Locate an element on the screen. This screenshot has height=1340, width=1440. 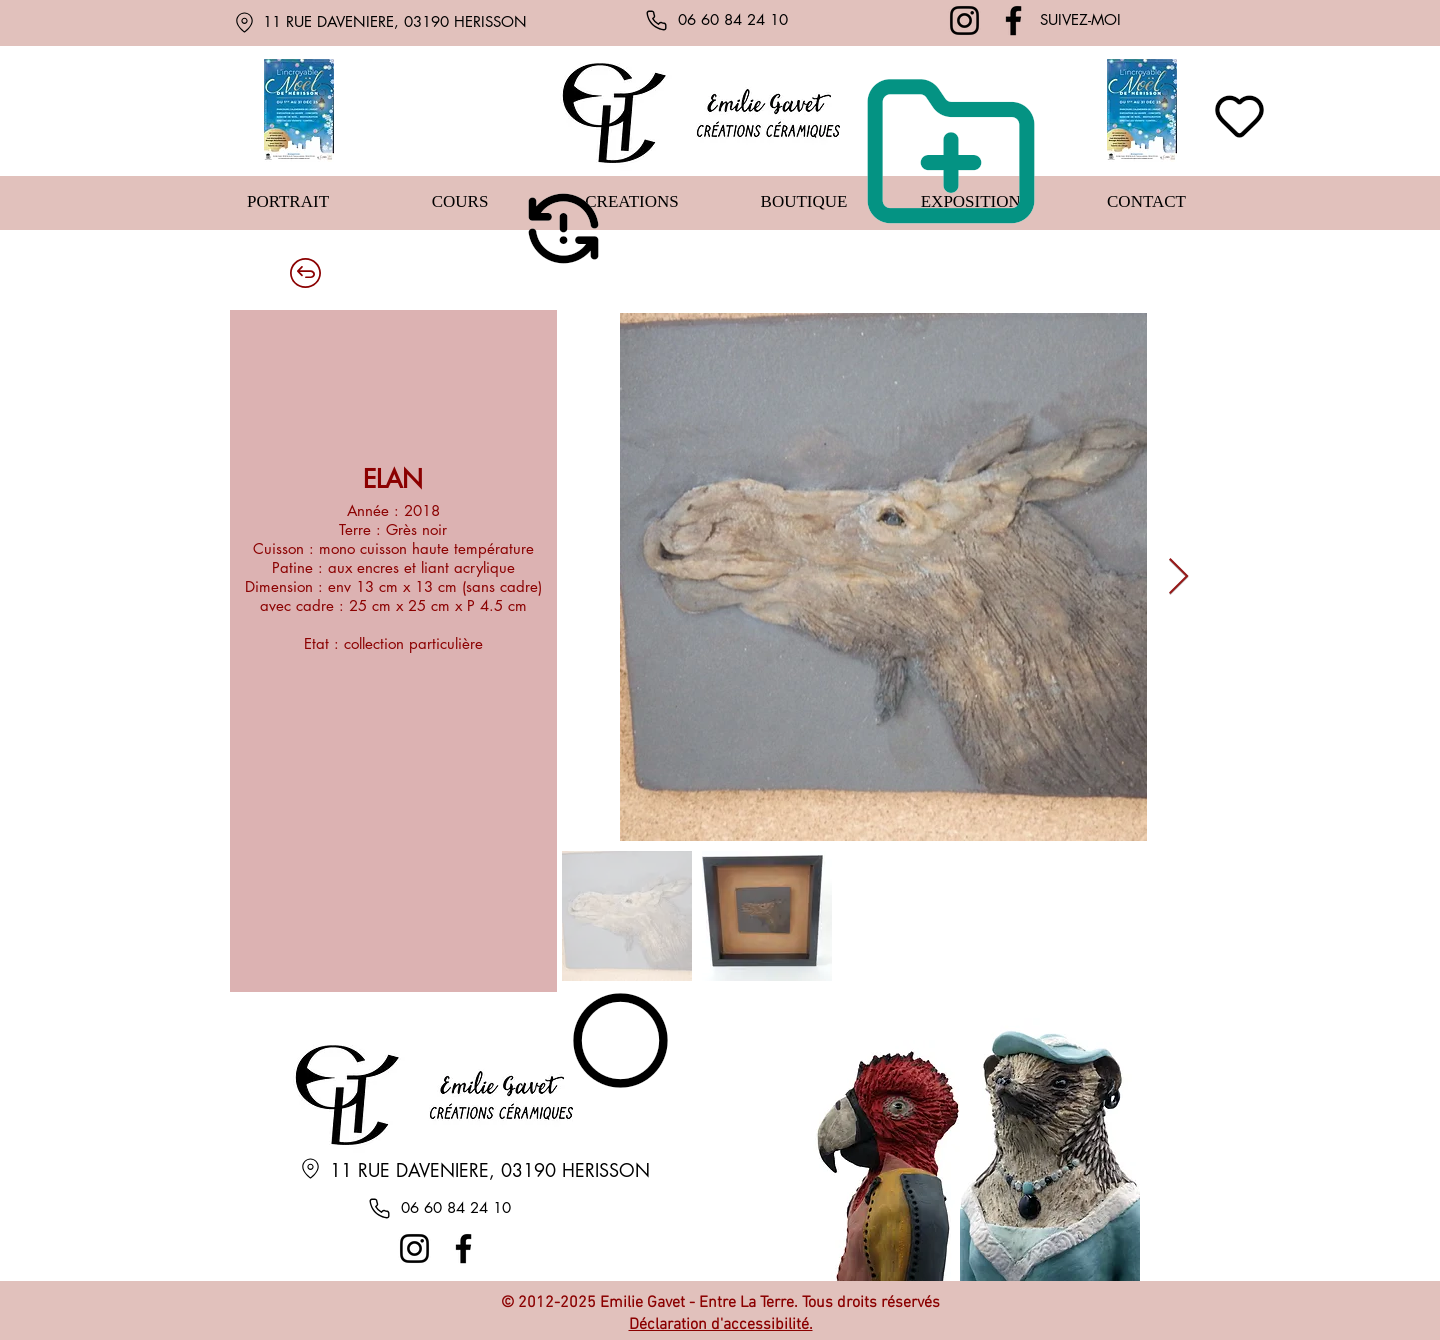
unselected radio button or checkbox option is located at coordinates (620, 1040).